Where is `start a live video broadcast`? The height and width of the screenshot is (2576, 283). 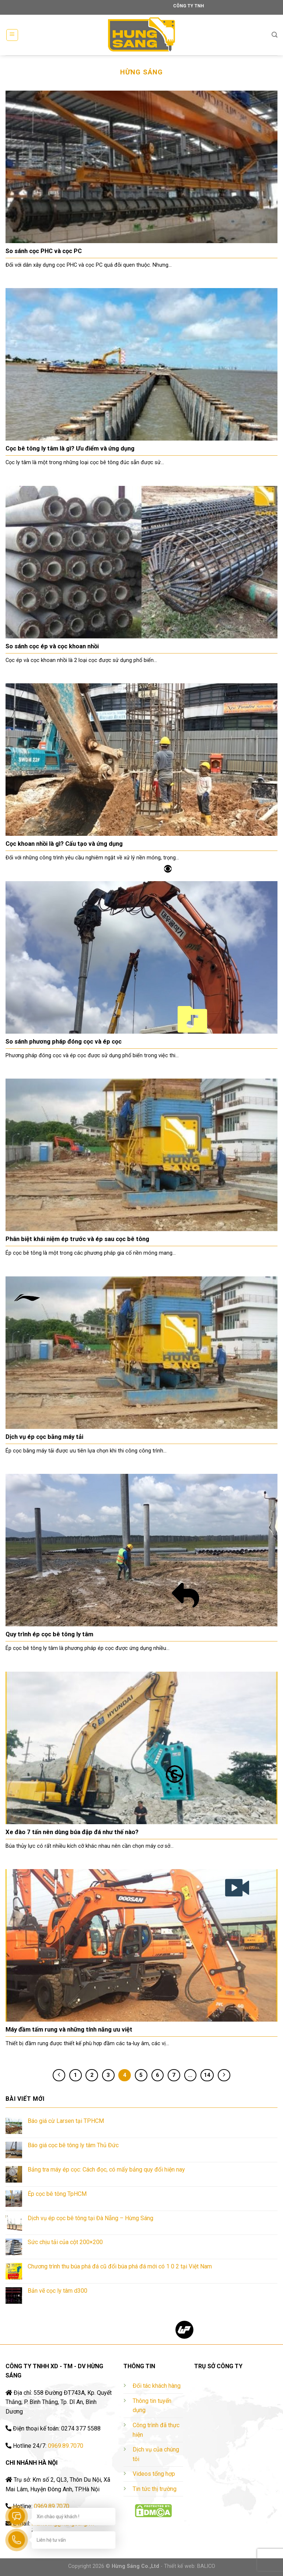 start a live video broadcast is located at coordinates (237, 1888).